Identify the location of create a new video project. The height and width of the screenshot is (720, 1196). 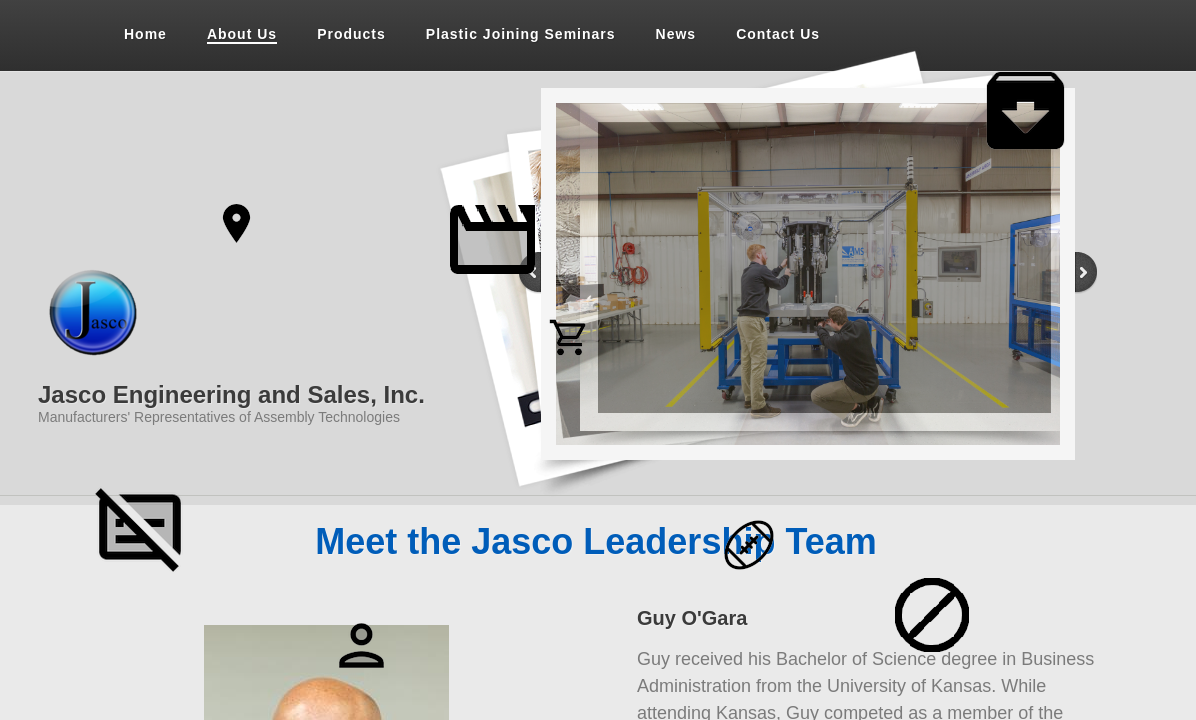
(492, 239).